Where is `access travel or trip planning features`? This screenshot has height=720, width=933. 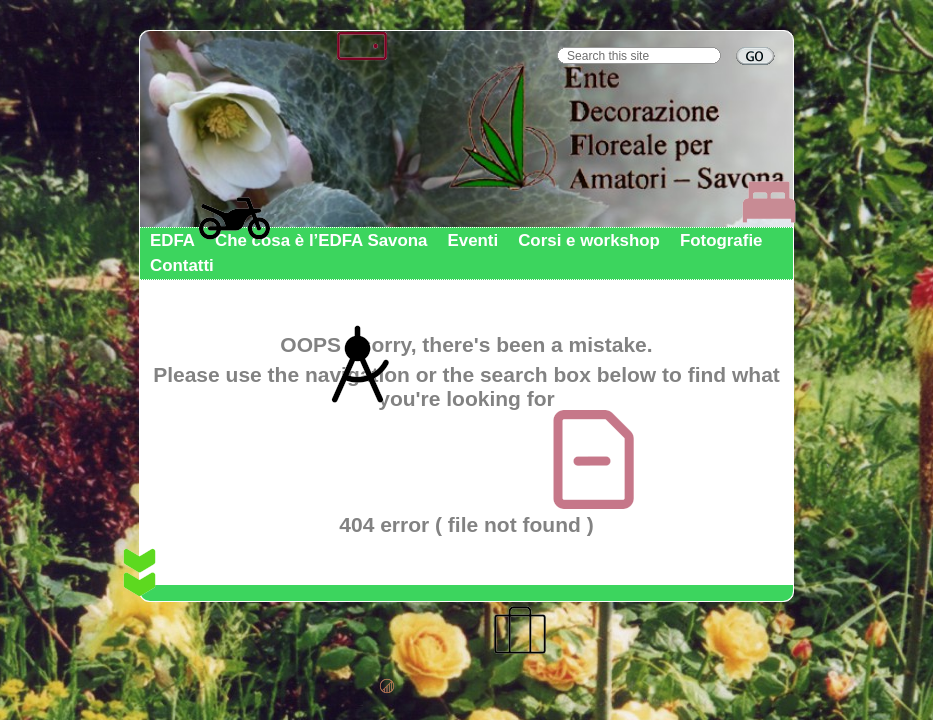
access travel or trip planning features is located at coordinates (520, 632).